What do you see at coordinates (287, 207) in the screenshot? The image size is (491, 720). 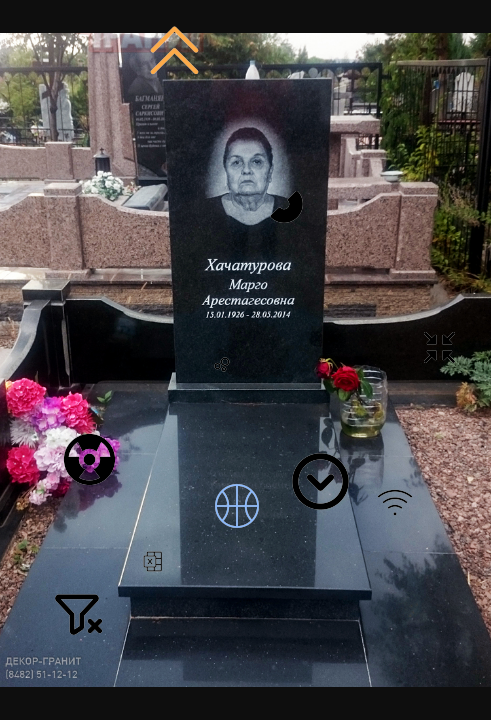 I see `food or fruit category icon` at bounding box center [287, 207].